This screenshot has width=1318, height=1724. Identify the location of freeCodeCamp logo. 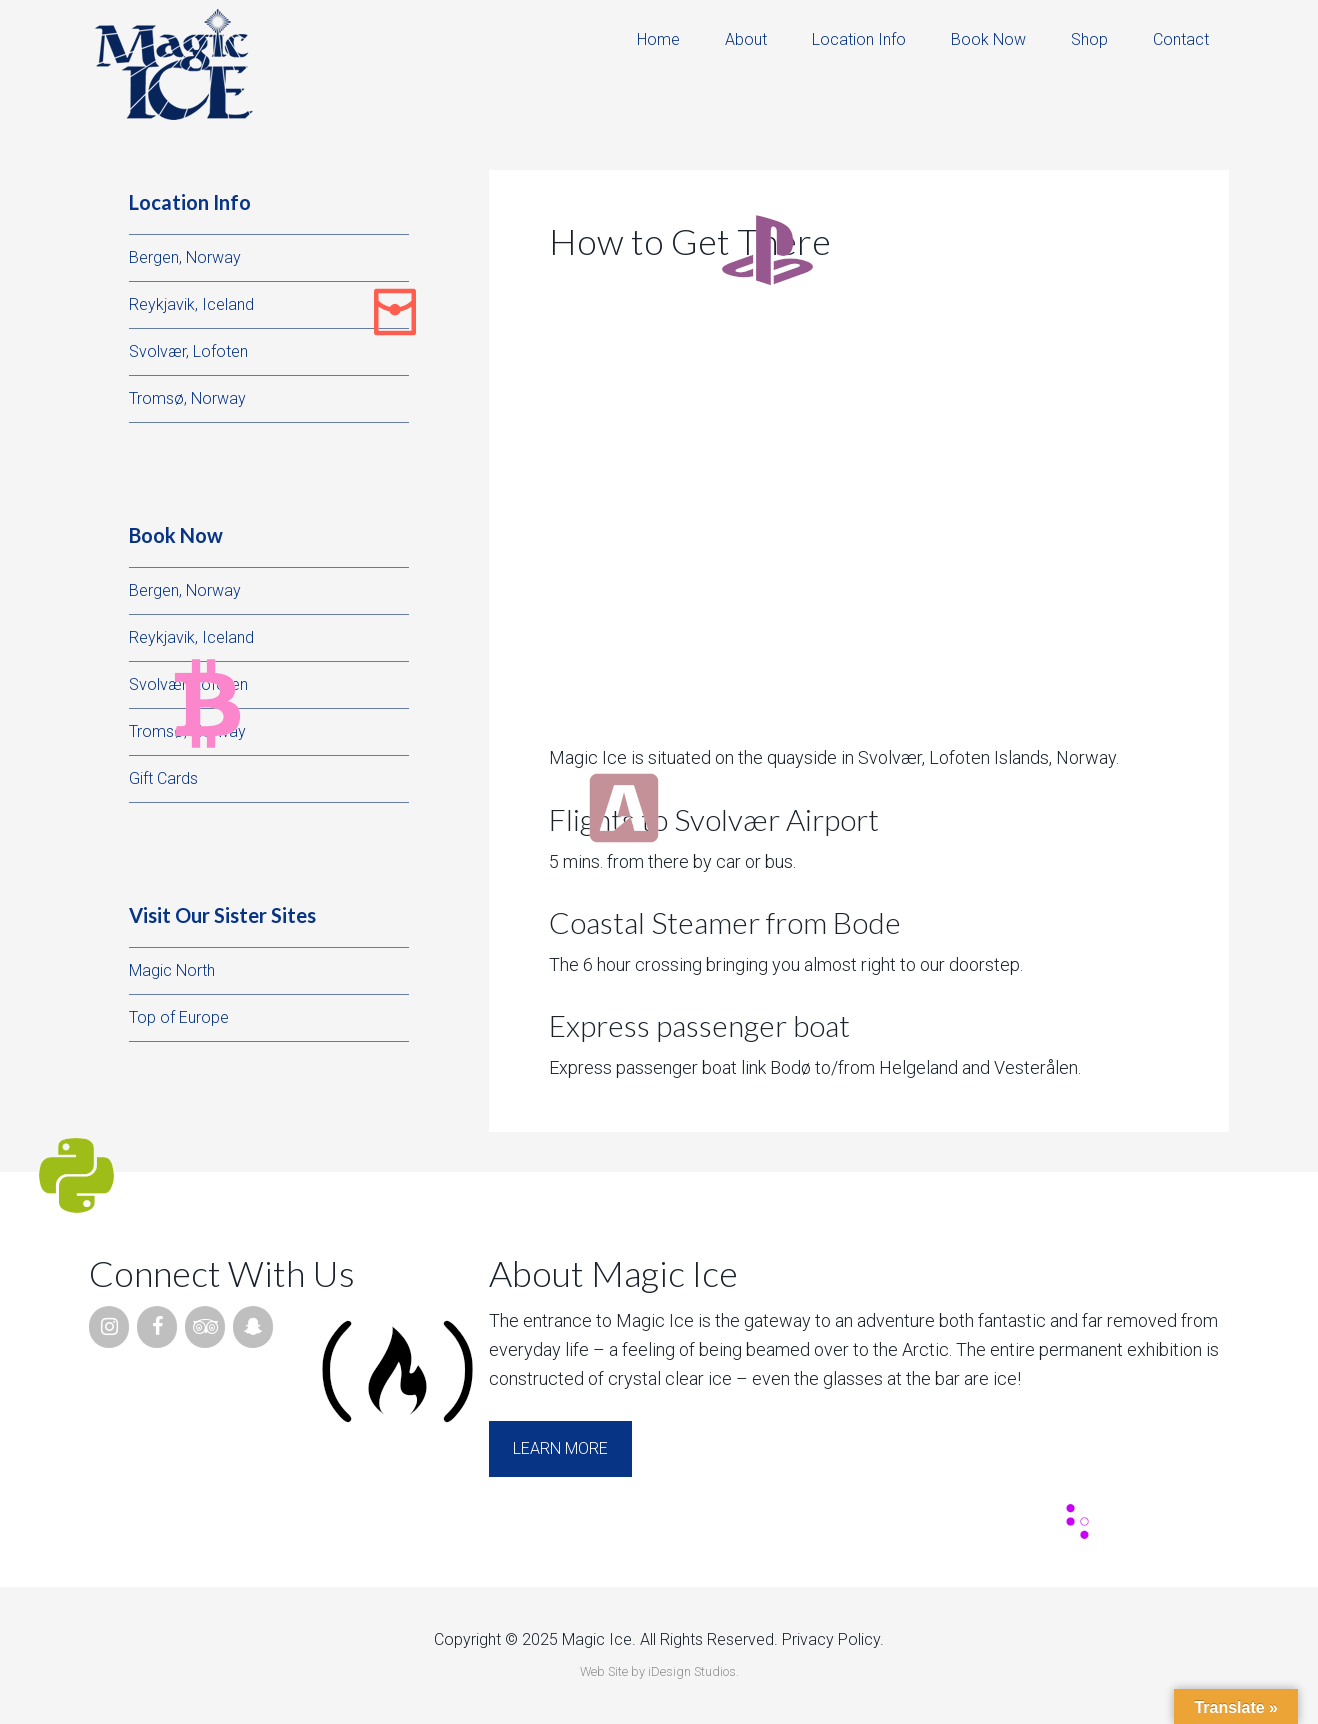
(397, 1371).